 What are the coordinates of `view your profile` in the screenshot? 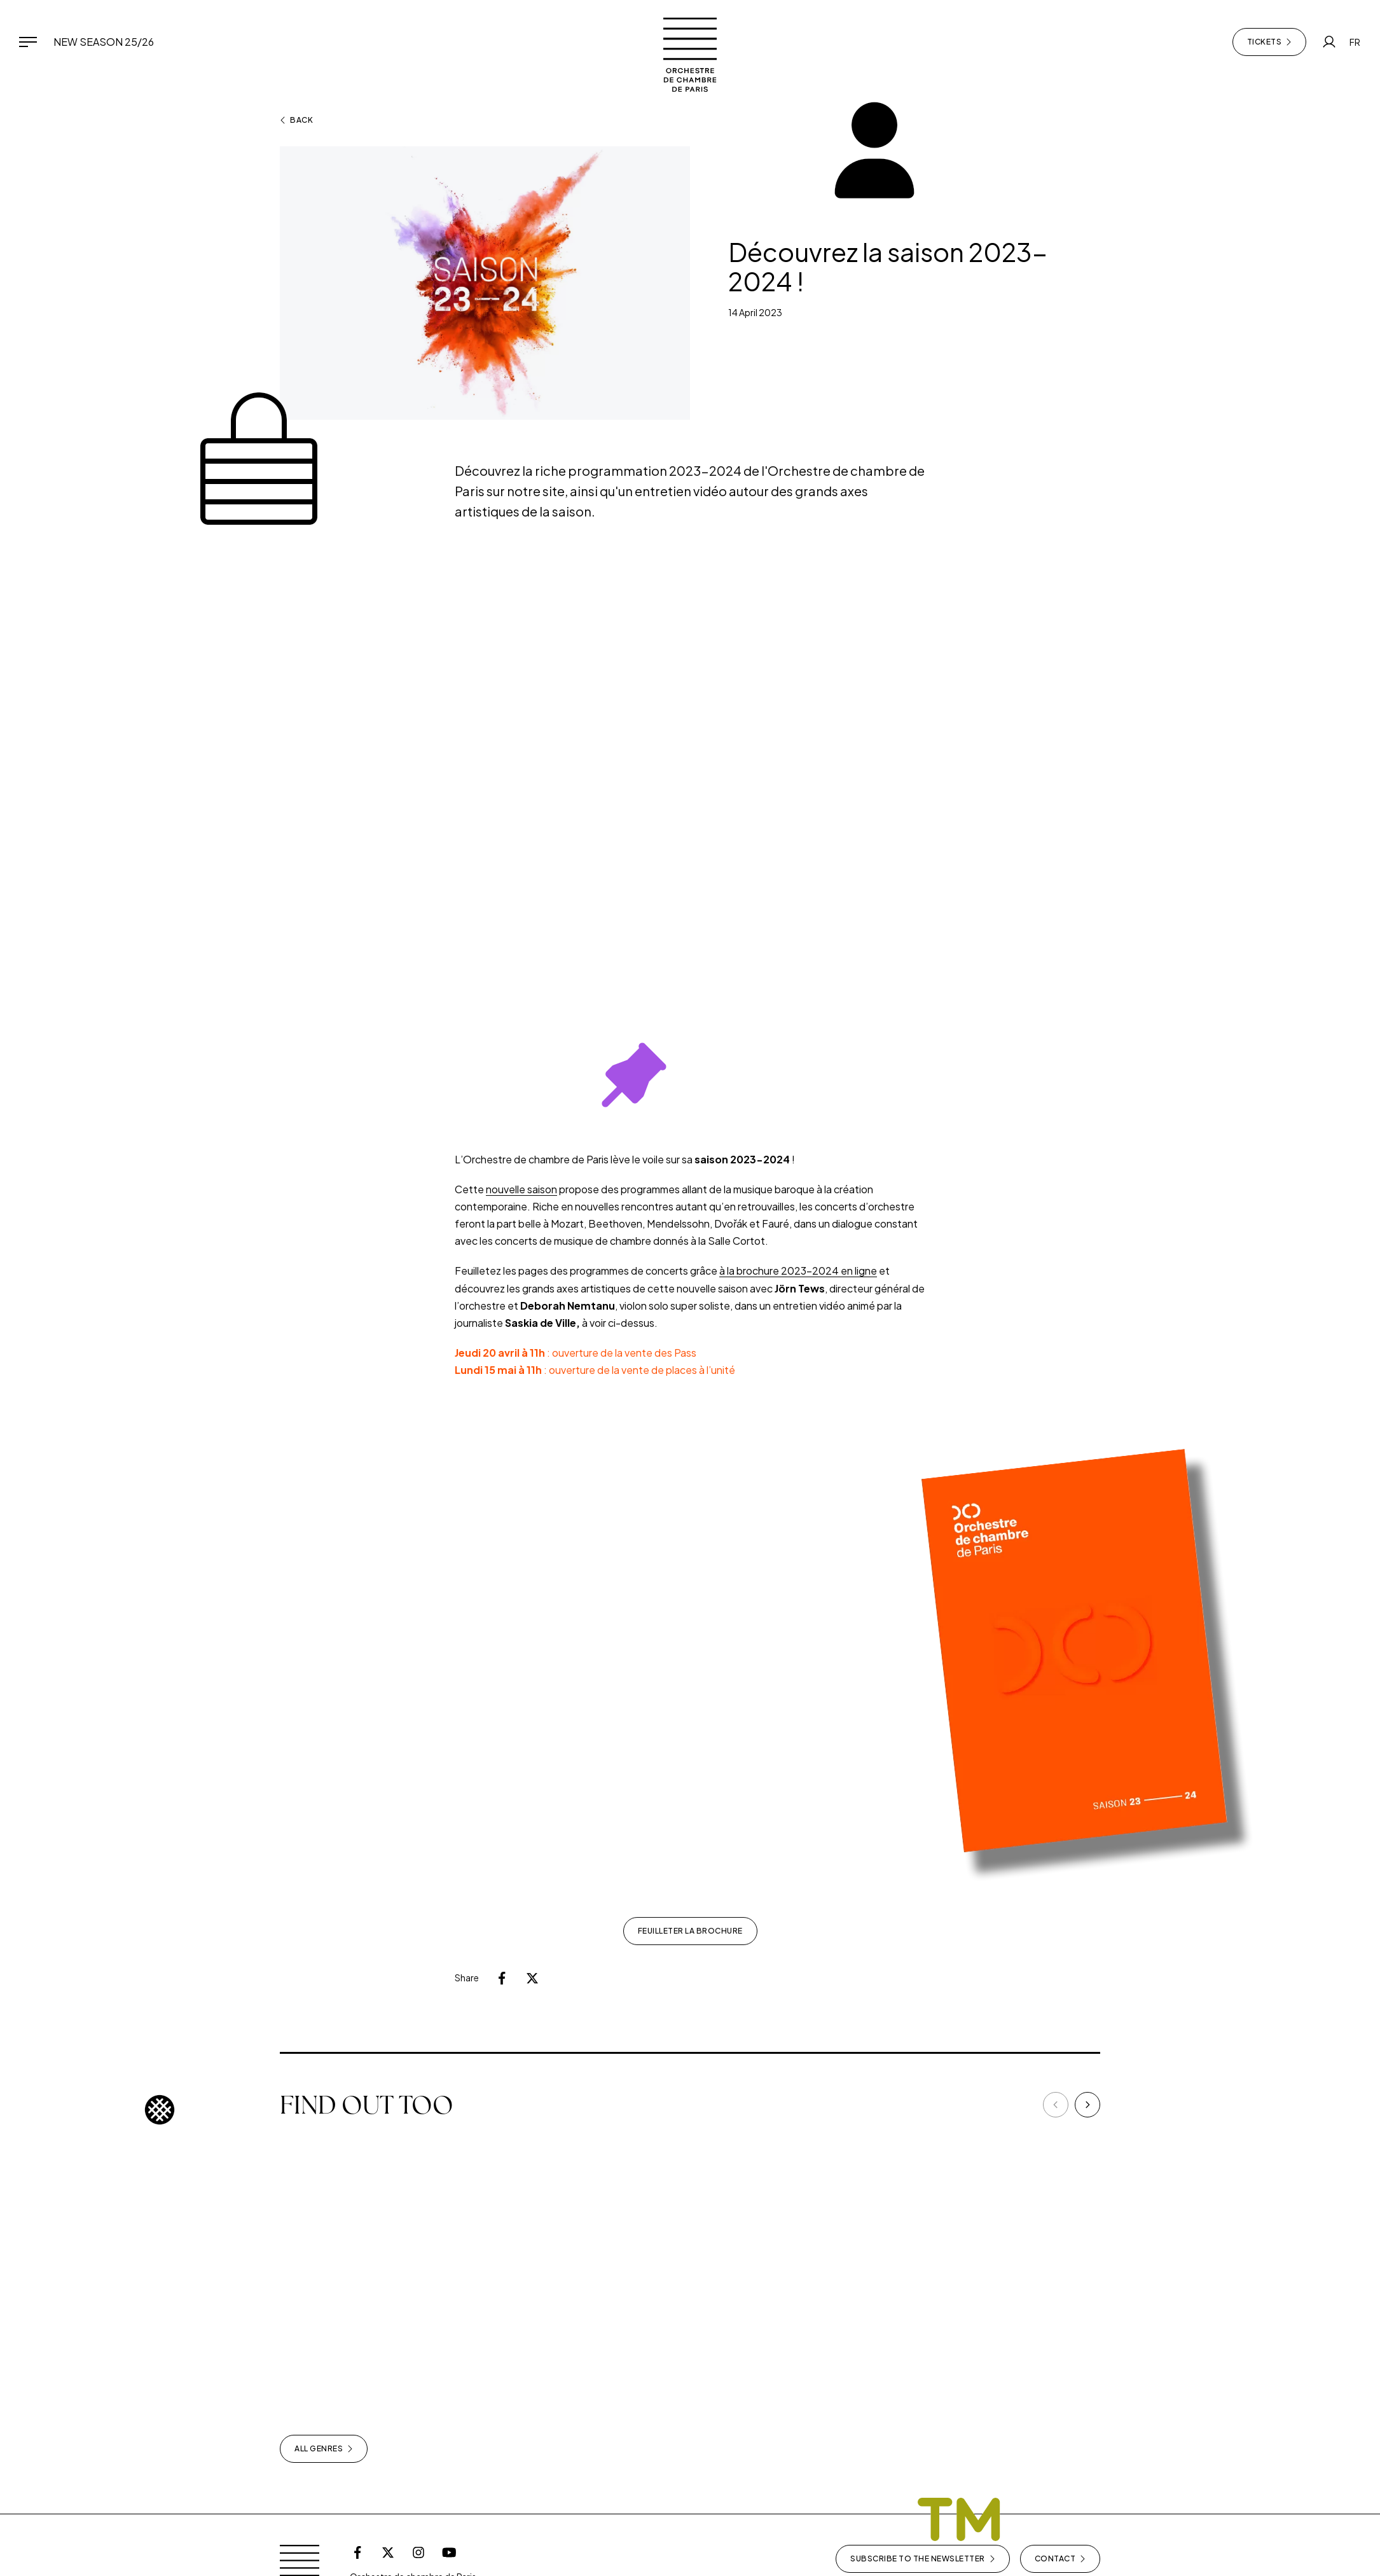 It's located at (874, 149).